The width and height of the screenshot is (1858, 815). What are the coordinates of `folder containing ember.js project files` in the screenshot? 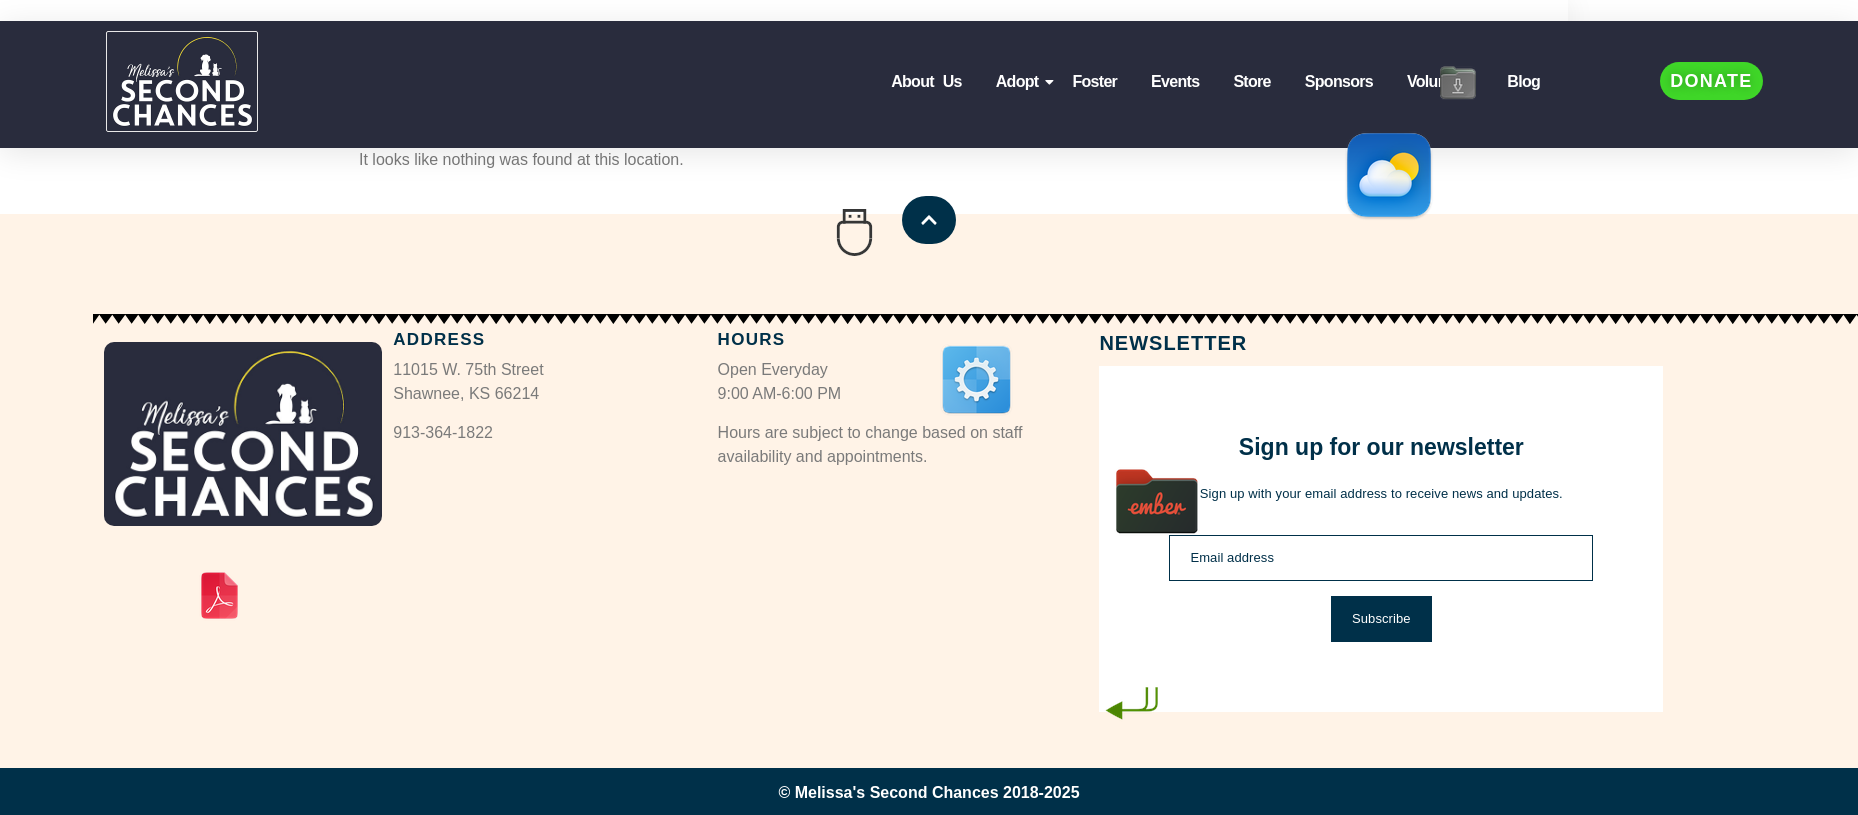 It's located at (1156, 503).